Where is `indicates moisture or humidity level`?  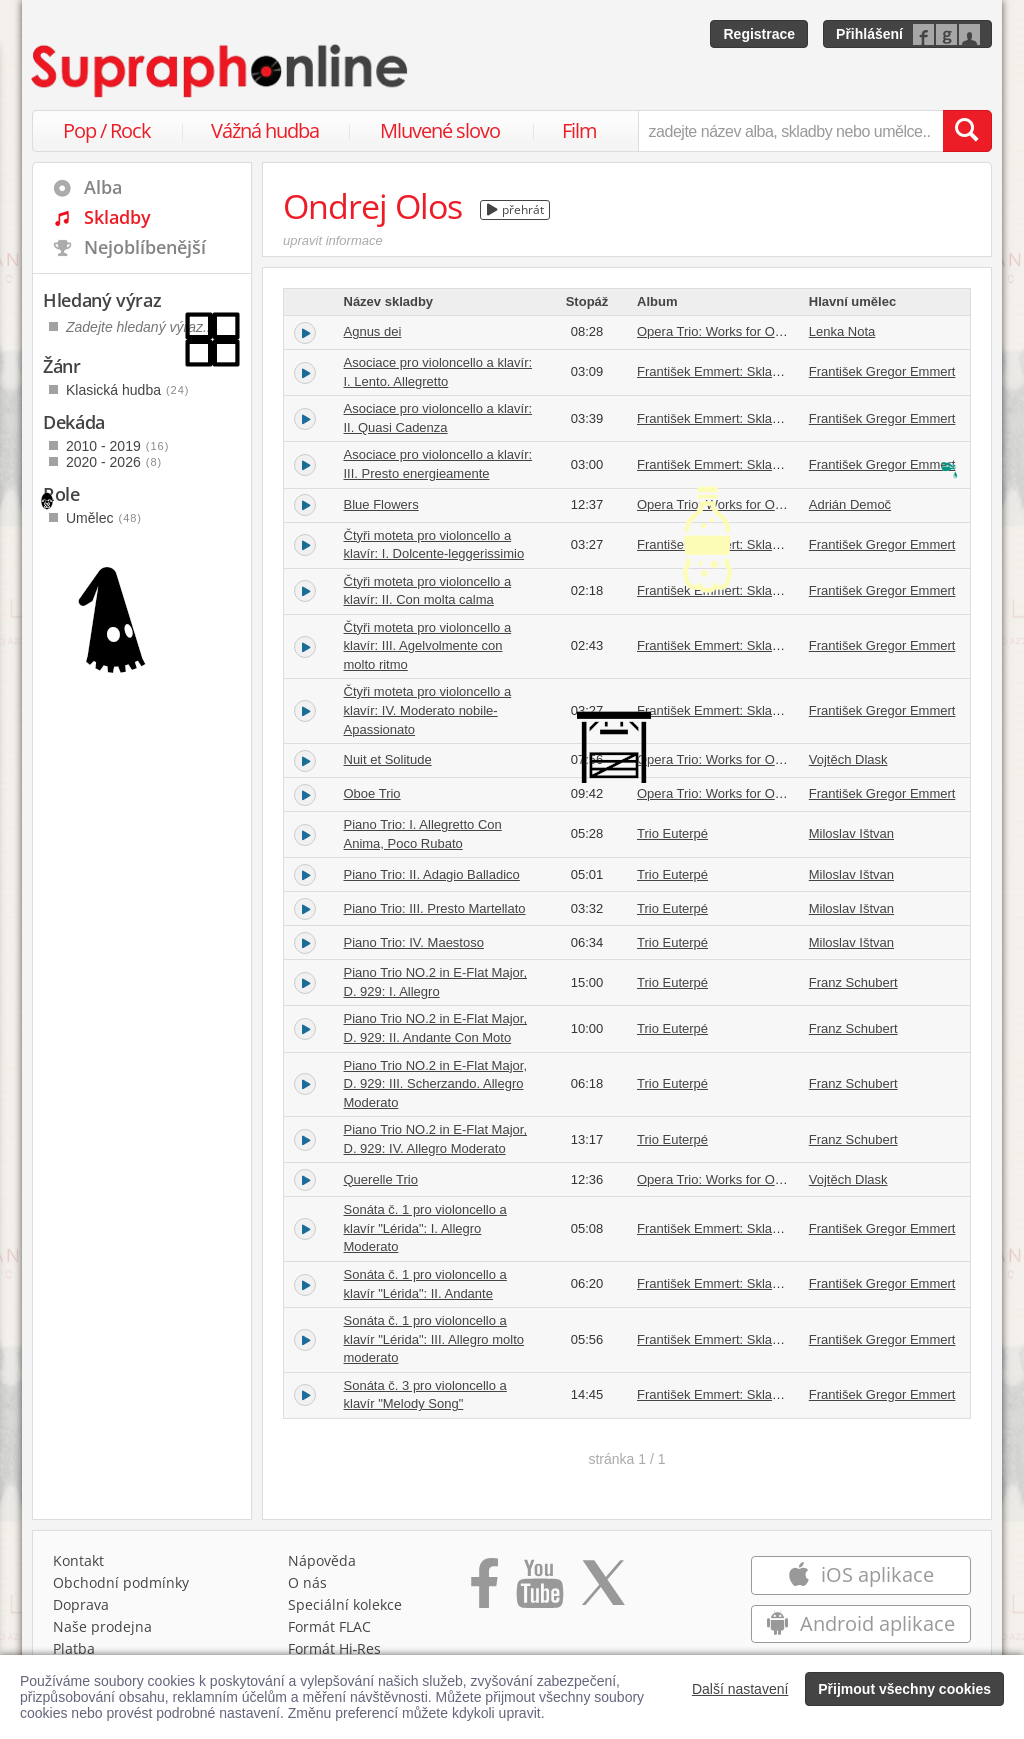 indicates moisture or humidity level is located at coordinates (949, 470).